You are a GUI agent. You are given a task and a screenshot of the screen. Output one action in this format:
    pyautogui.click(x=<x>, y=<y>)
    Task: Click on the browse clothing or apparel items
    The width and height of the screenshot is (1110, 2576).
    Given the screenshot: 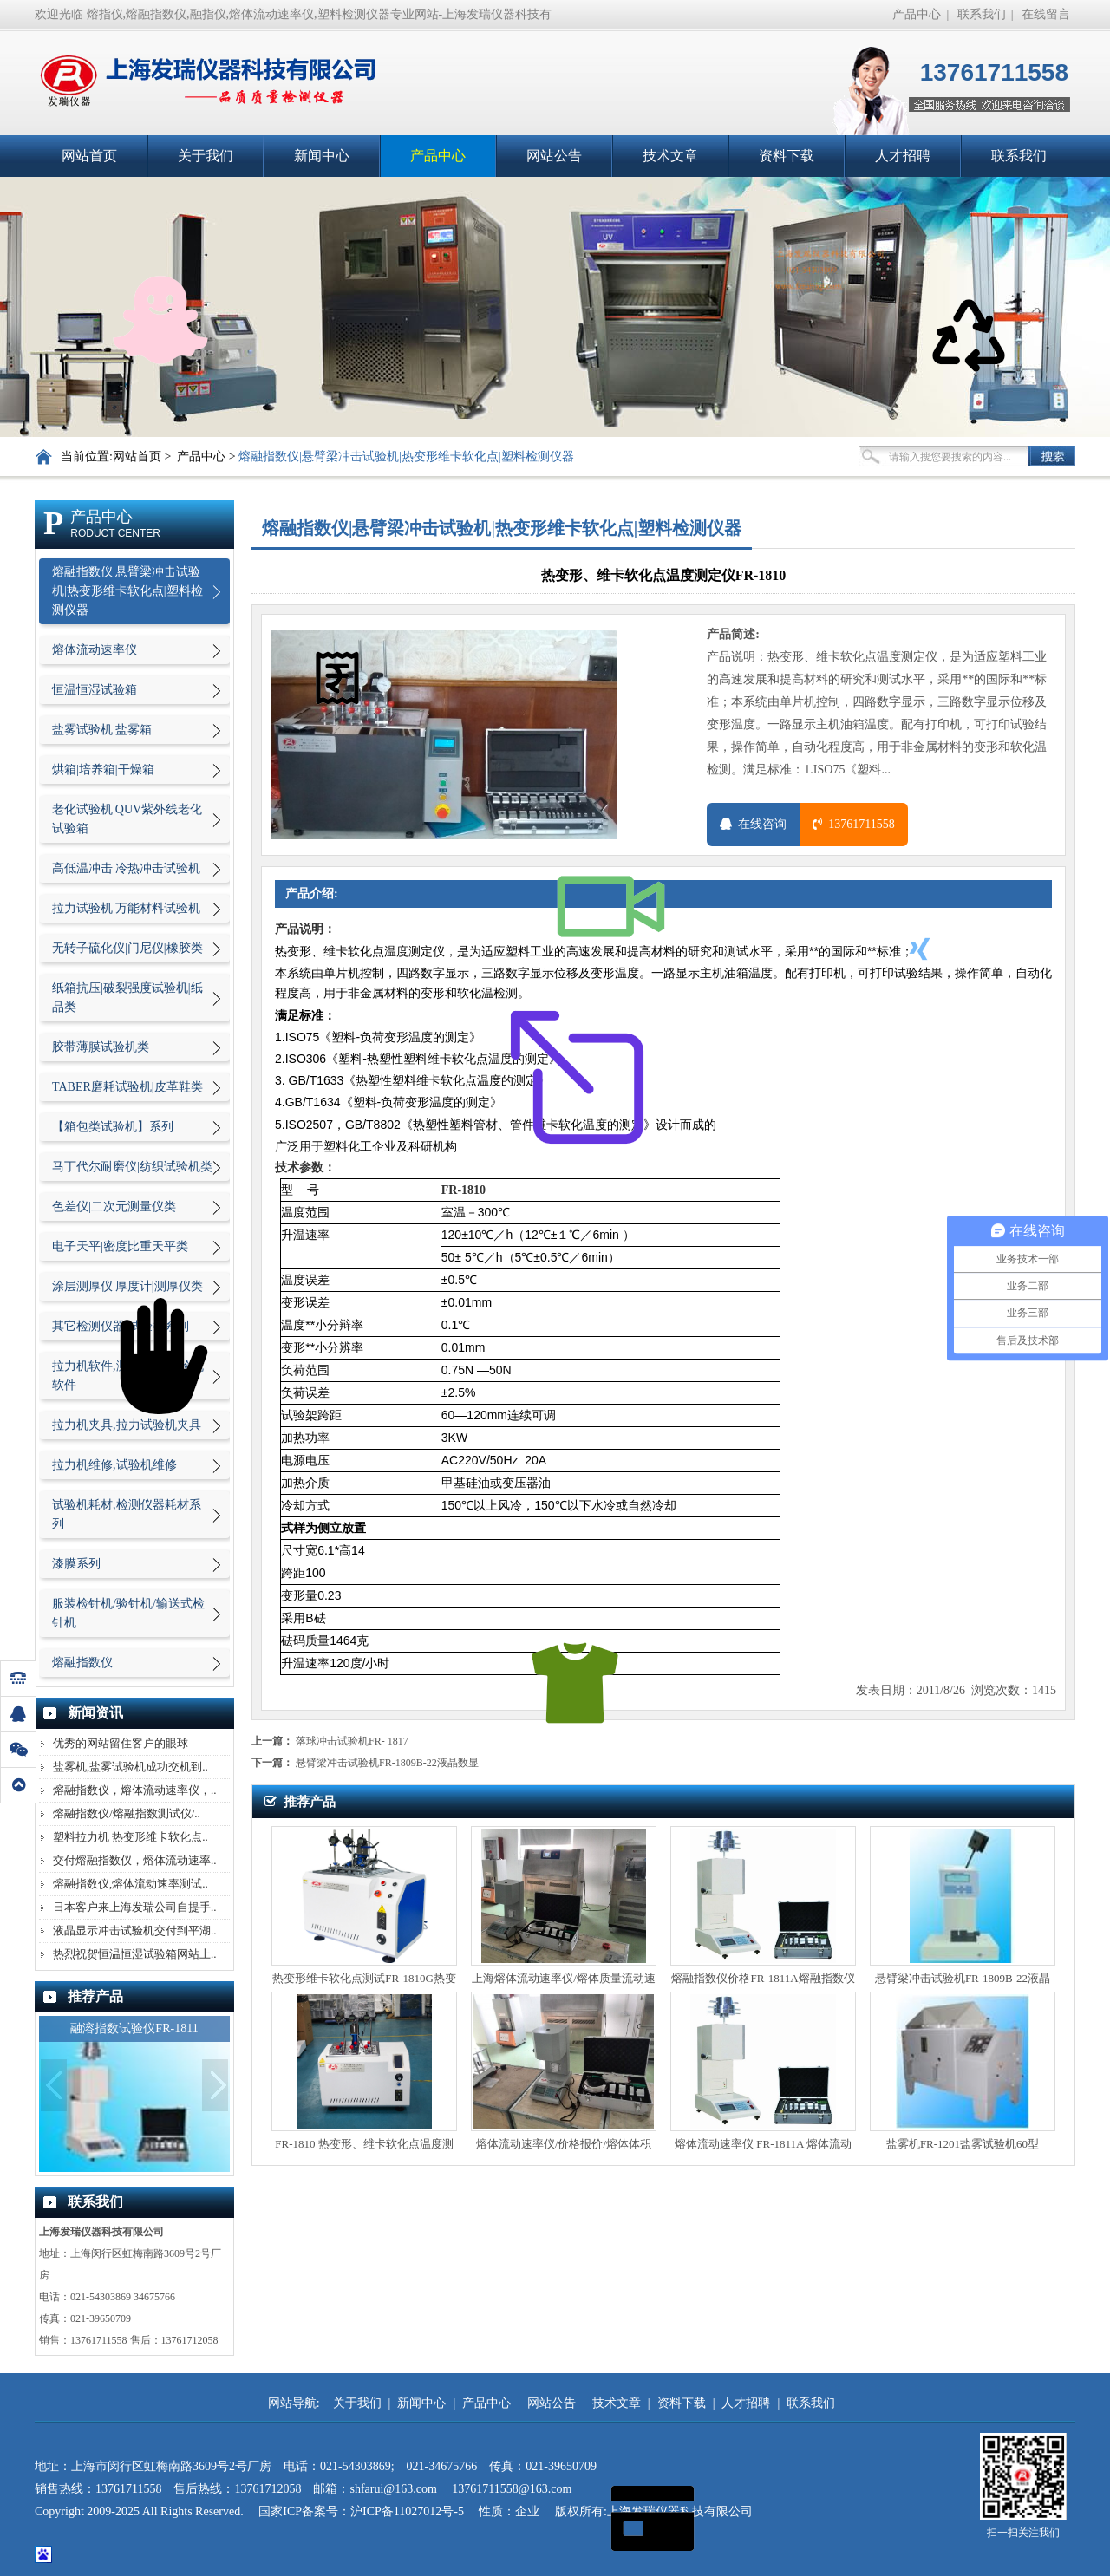 What is the action you would take?
    pyautogui.click(x=575, y=1683)
    